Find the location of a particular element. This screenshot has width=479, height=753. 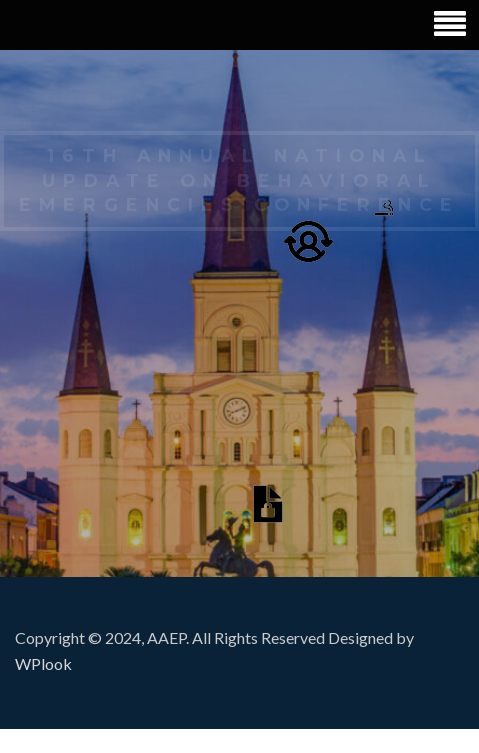

switch between user accounts is located at coordinates (308, 241).